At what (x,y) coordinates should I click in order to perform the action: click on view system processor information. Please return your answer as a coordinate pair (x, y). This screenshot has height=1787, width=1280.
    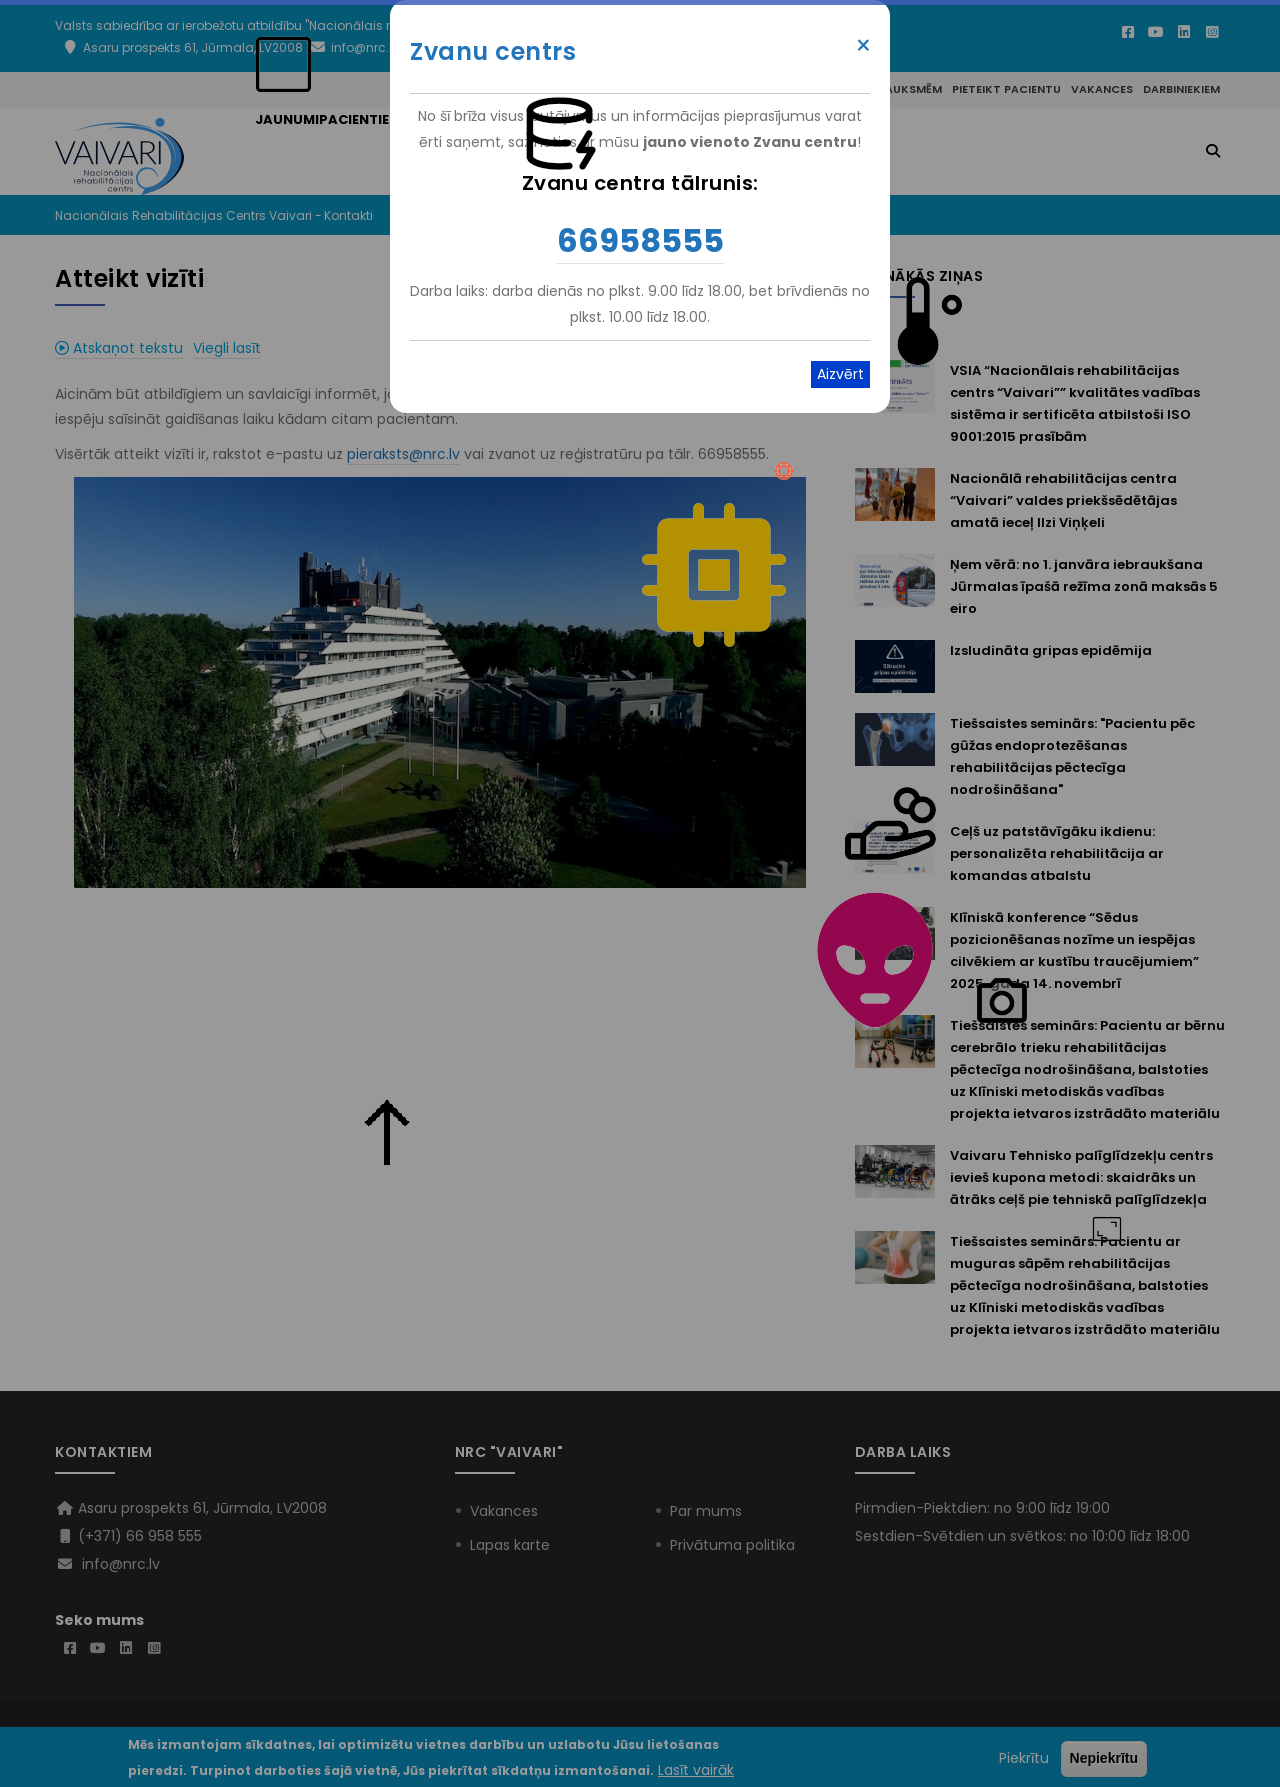
    Looking at the image, I should click on (714, 575).